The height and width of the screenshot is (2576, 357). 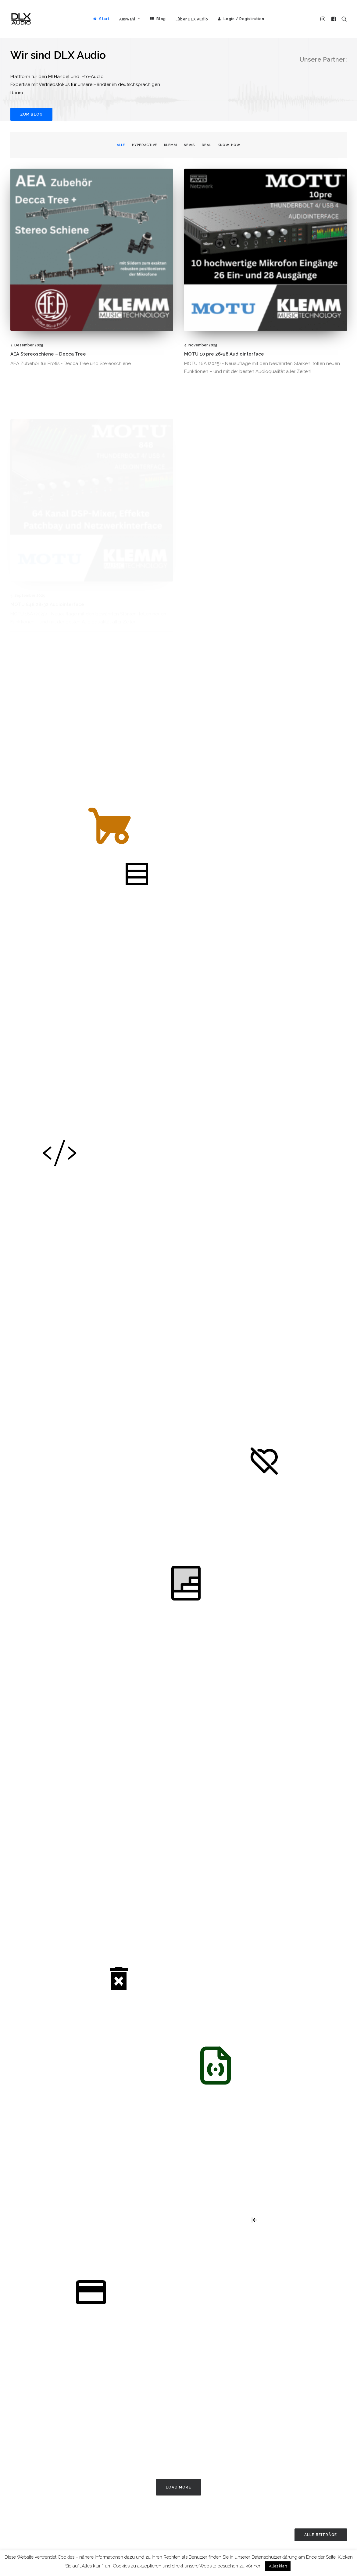 I want to click on access gardening tools or supplies, so click(x=110, y=826).